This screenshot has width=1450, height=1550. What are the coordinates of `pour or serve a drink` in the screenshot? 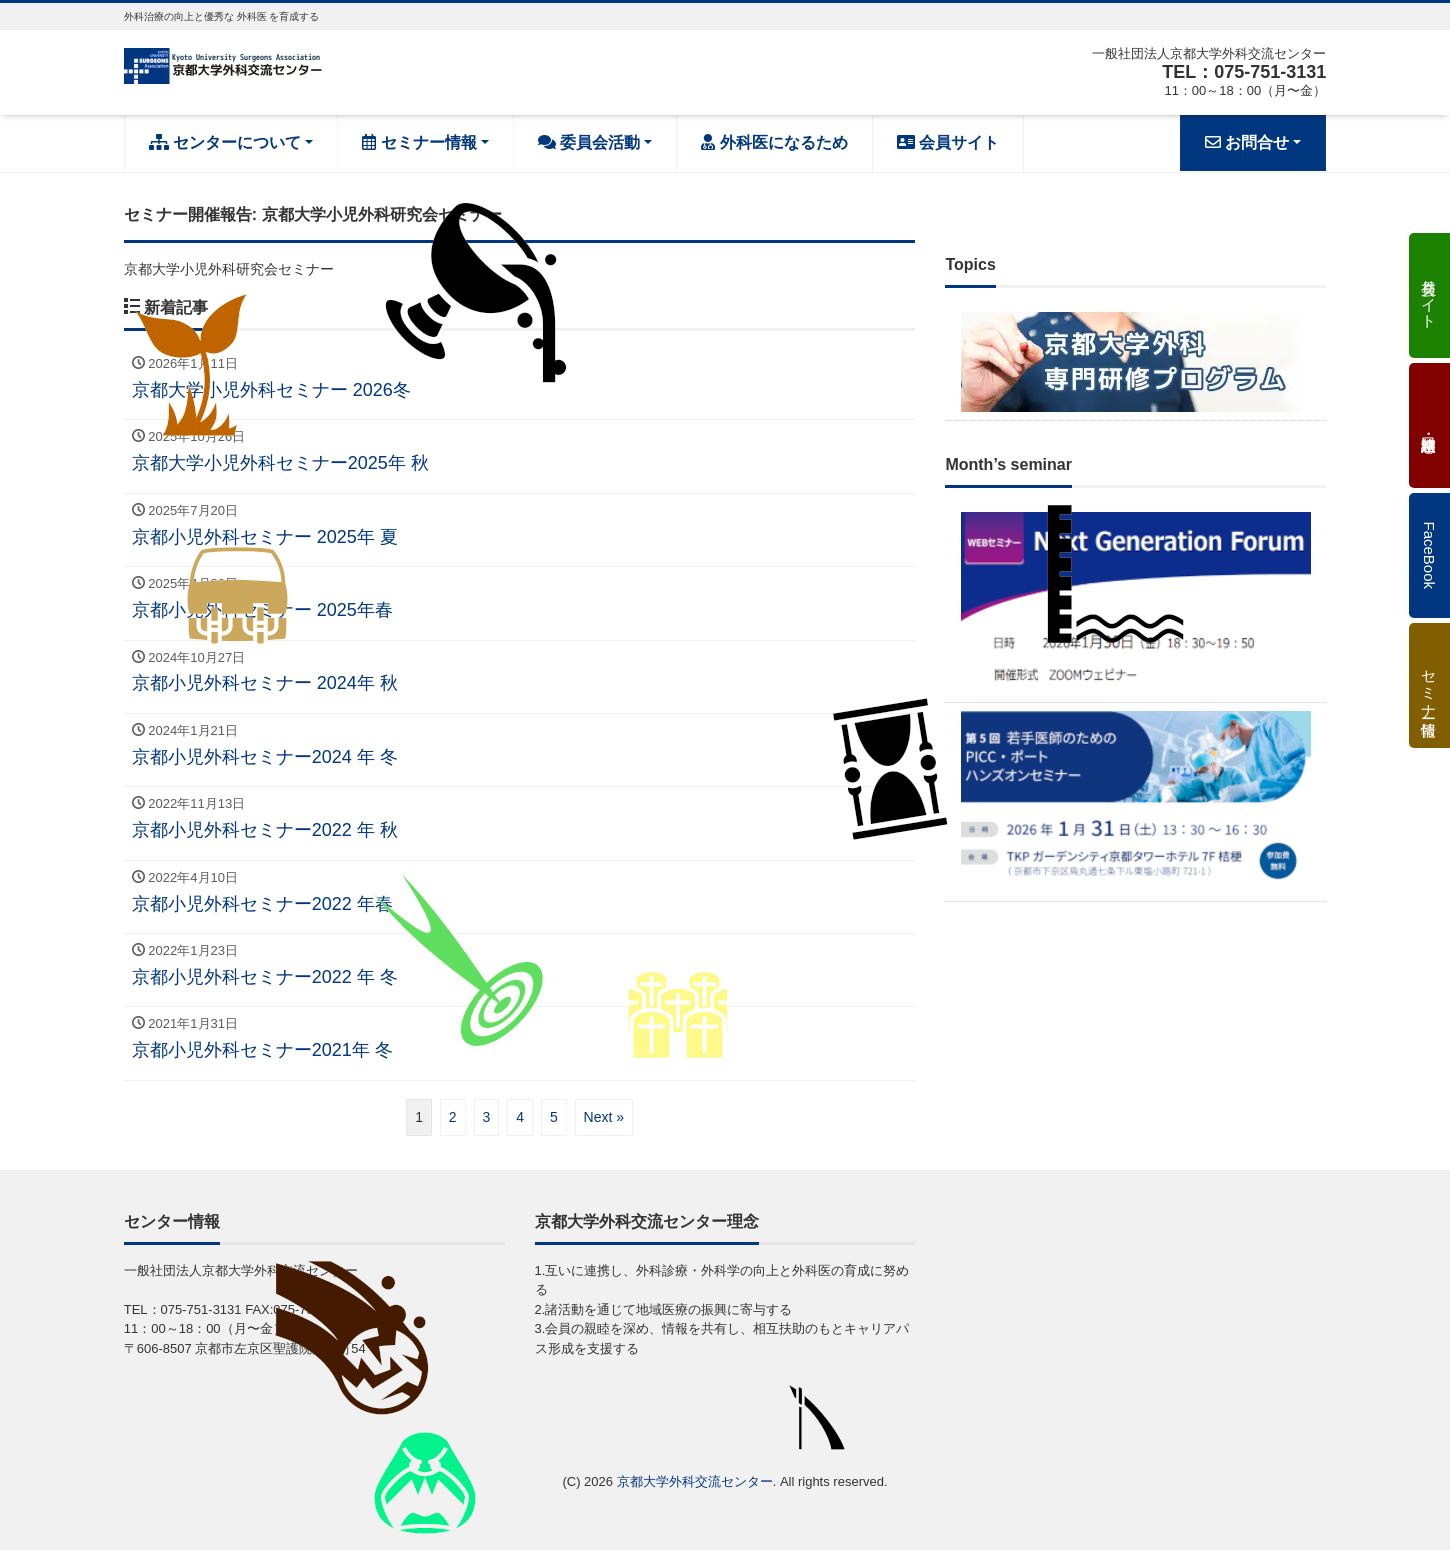 It's located at (476, 292).